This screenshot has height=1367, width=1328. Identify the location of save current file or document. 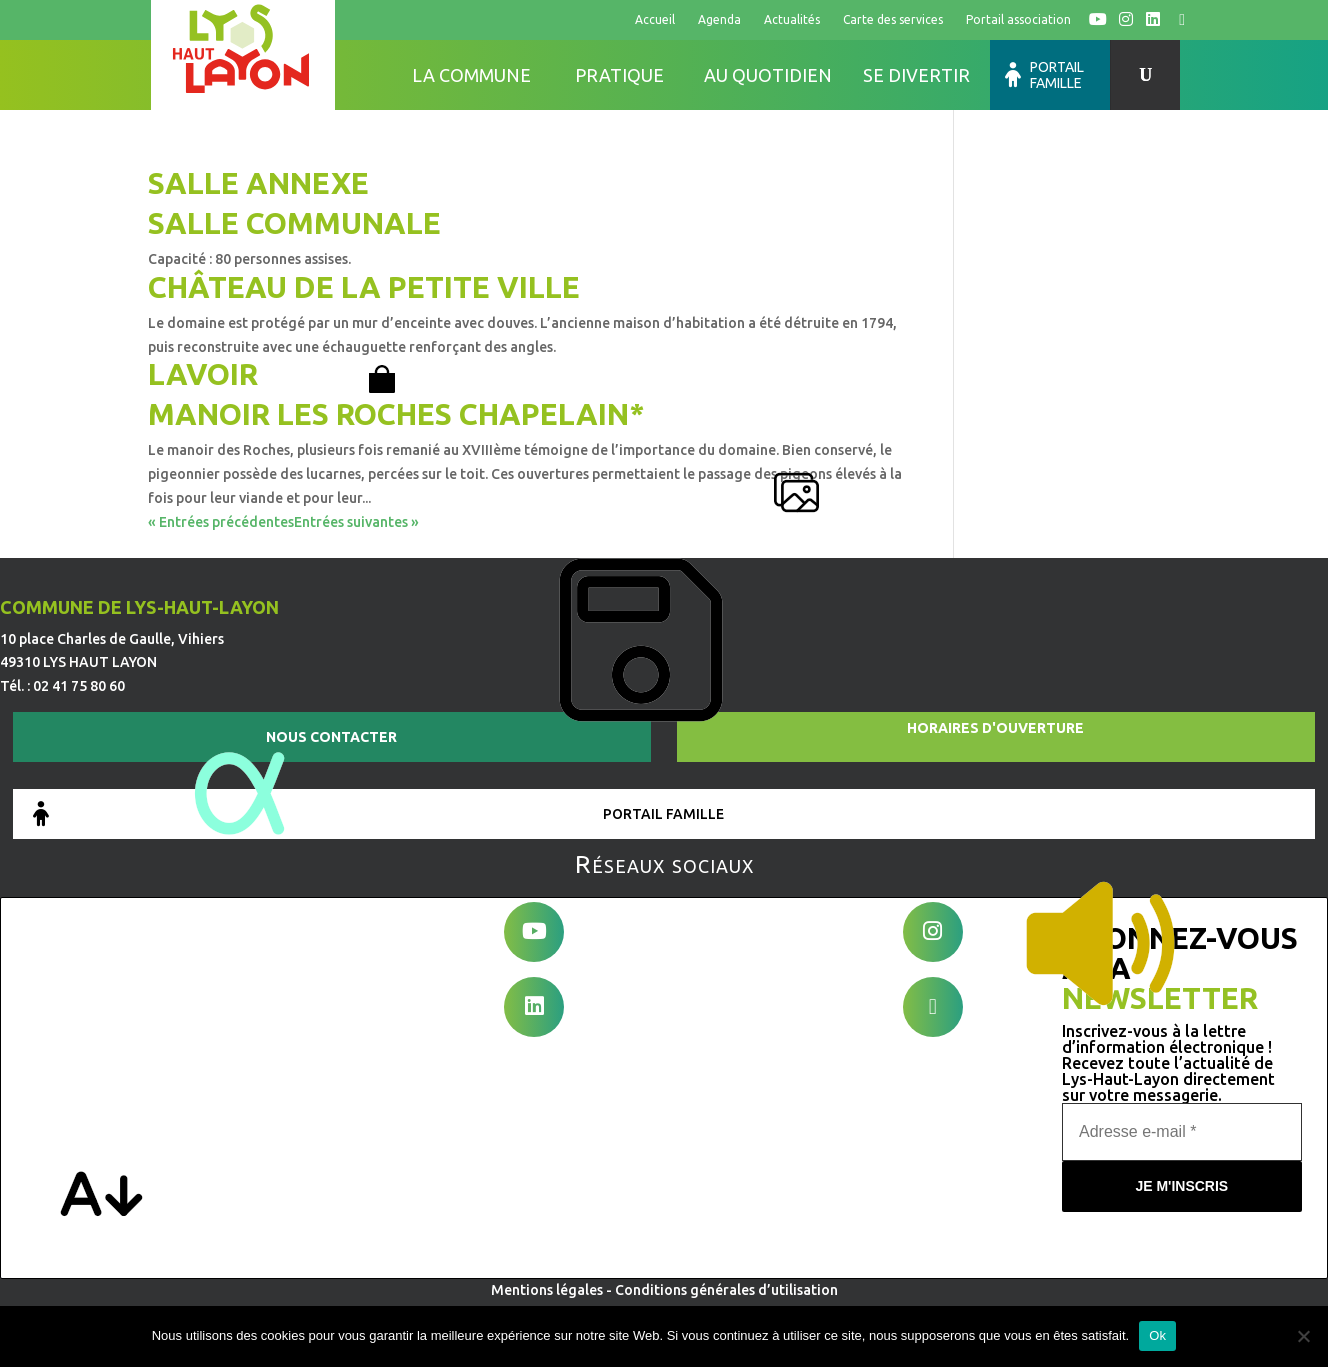
(641, 640).